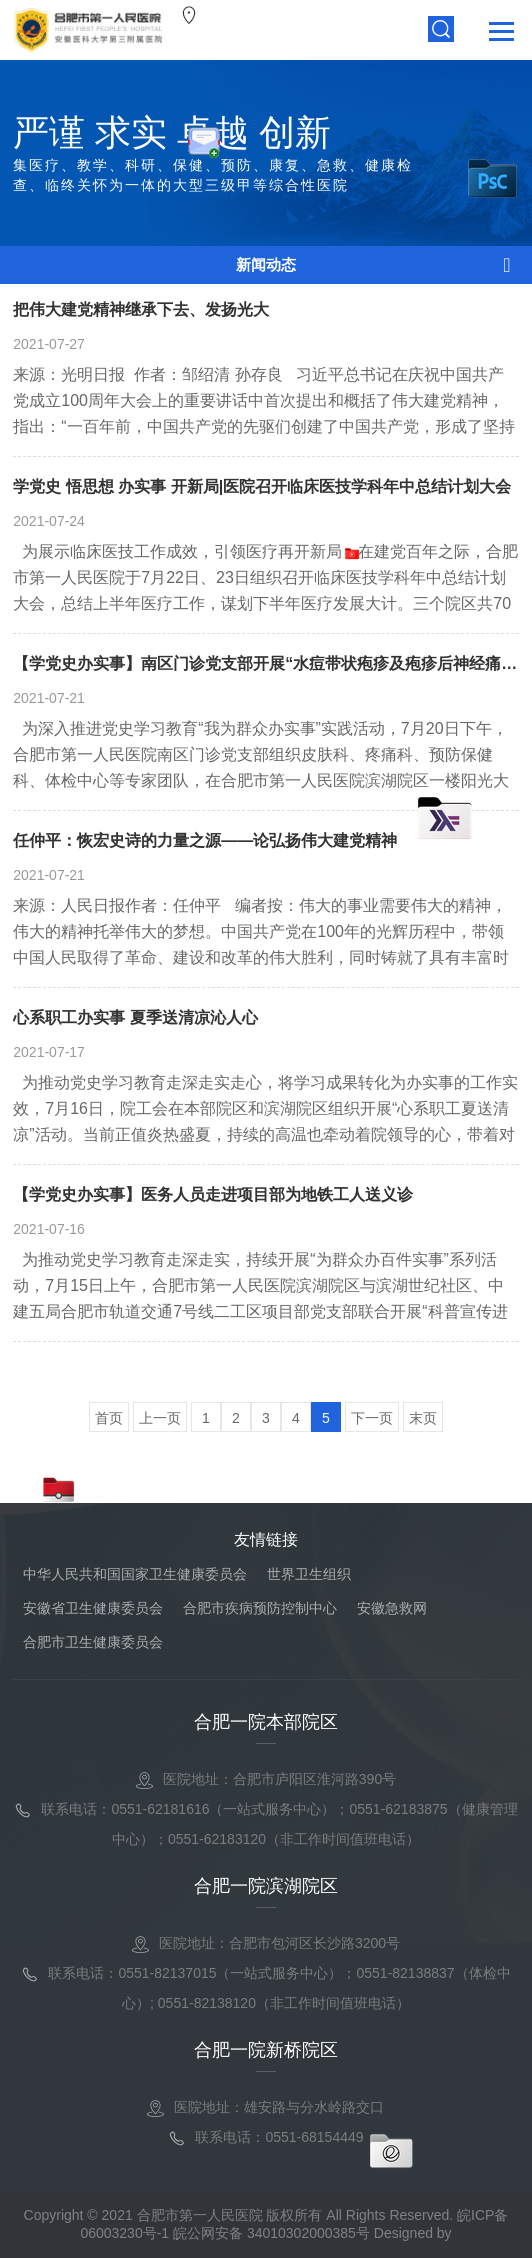 This screenshot has height=2258, width=532. What do you see at coordinates (444, 819) in the screenshot?
I see `open folder containing haskell project files` at bounding box center [444, 819].